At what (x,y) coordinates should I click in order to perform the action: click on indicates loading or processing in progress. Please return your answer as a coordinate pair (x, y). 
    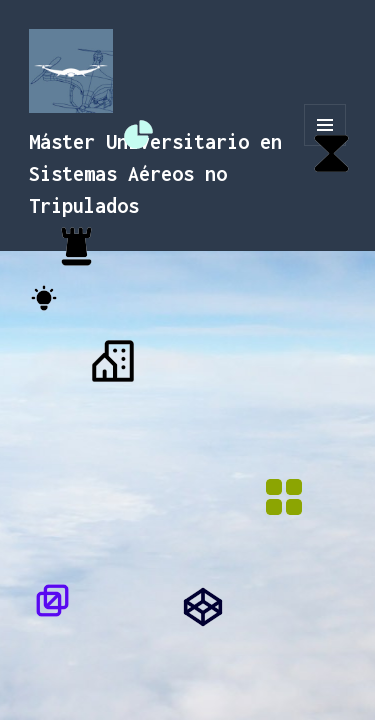
    Looking at the image, I should click on (331, 153).